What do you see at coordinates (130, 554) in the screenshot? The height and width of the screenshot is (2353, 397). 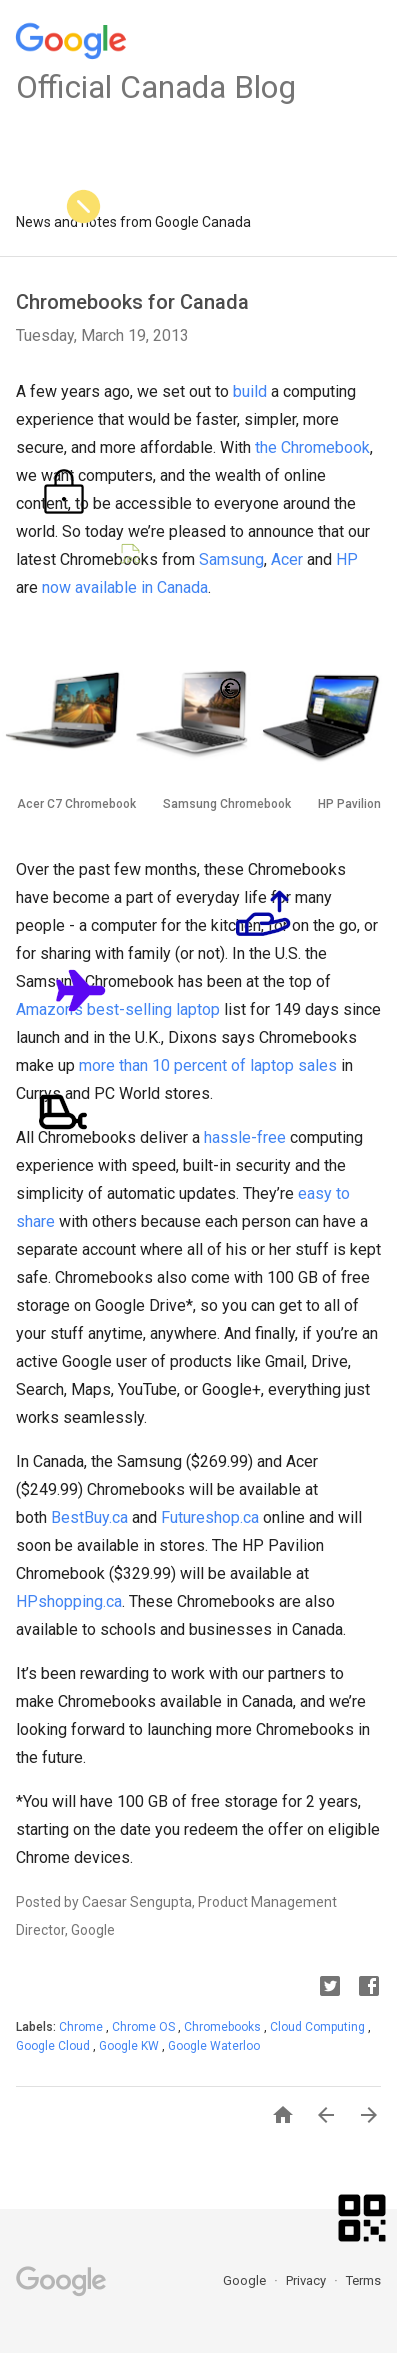 I see `view or open a JPG image file` at bounding box center [130, 554].